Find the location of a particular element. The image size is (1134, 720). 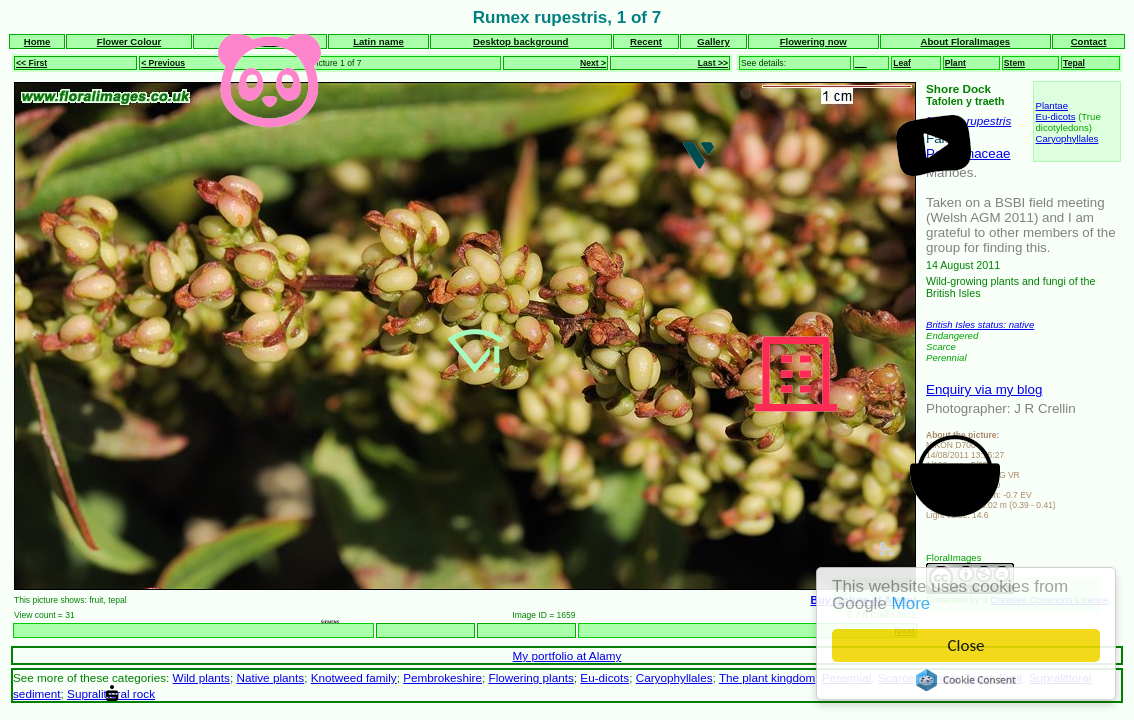

open YouTube Kids app is located at coordinates (933, 145).